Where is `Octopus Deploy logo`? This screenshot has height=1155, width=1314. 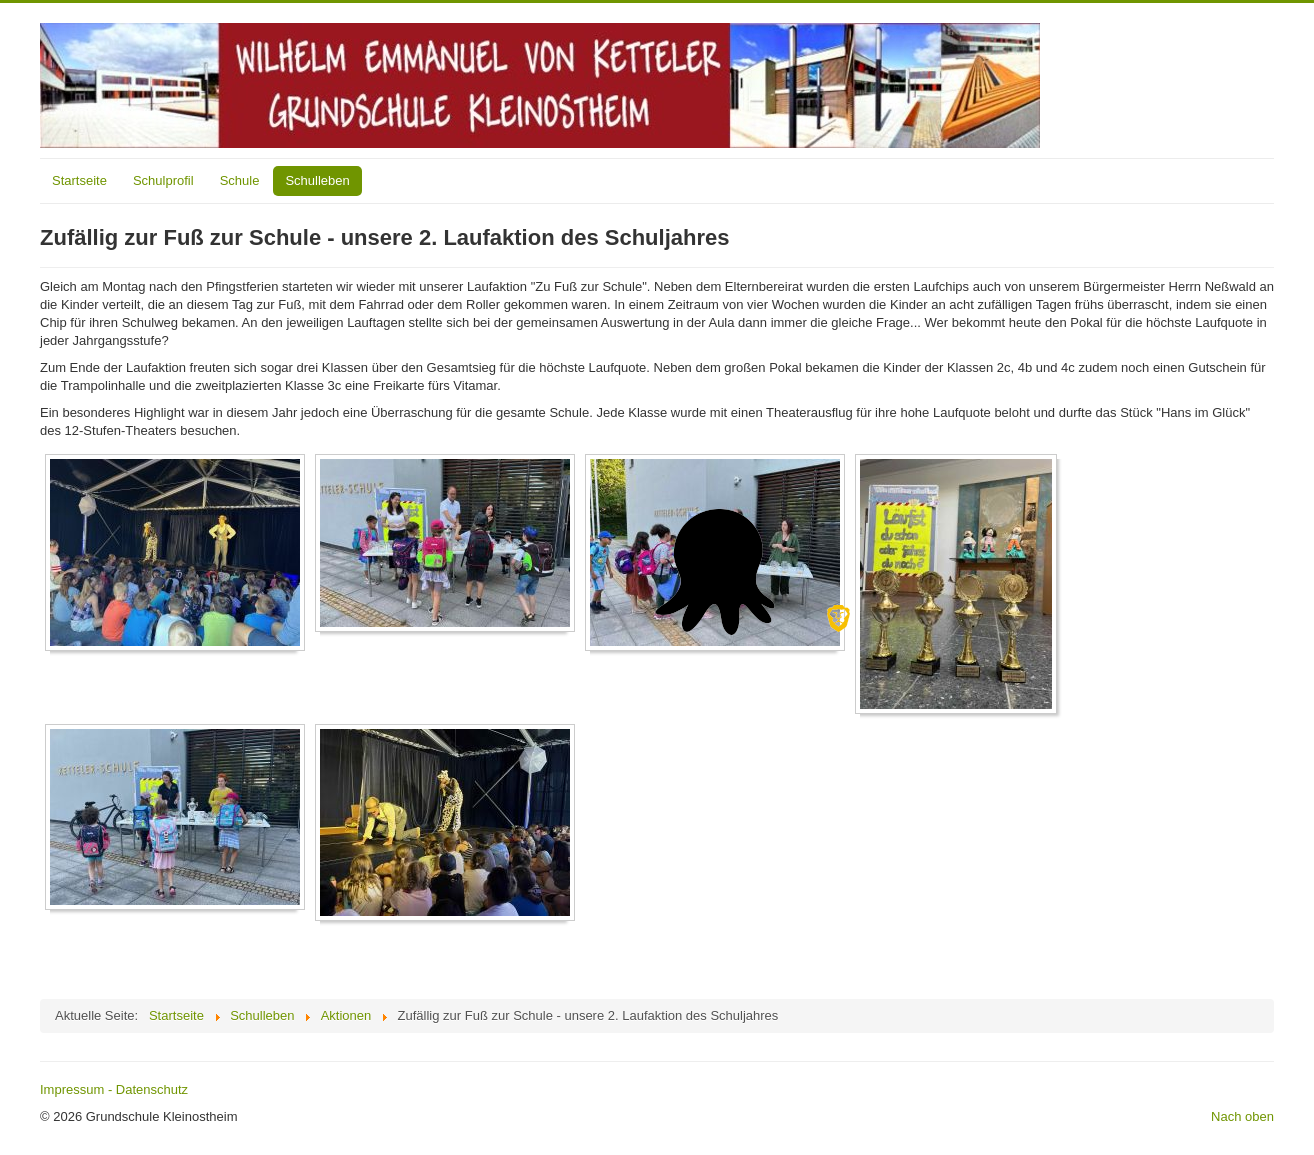
Octopus Deploy logo is located at coordinates (715, 572).